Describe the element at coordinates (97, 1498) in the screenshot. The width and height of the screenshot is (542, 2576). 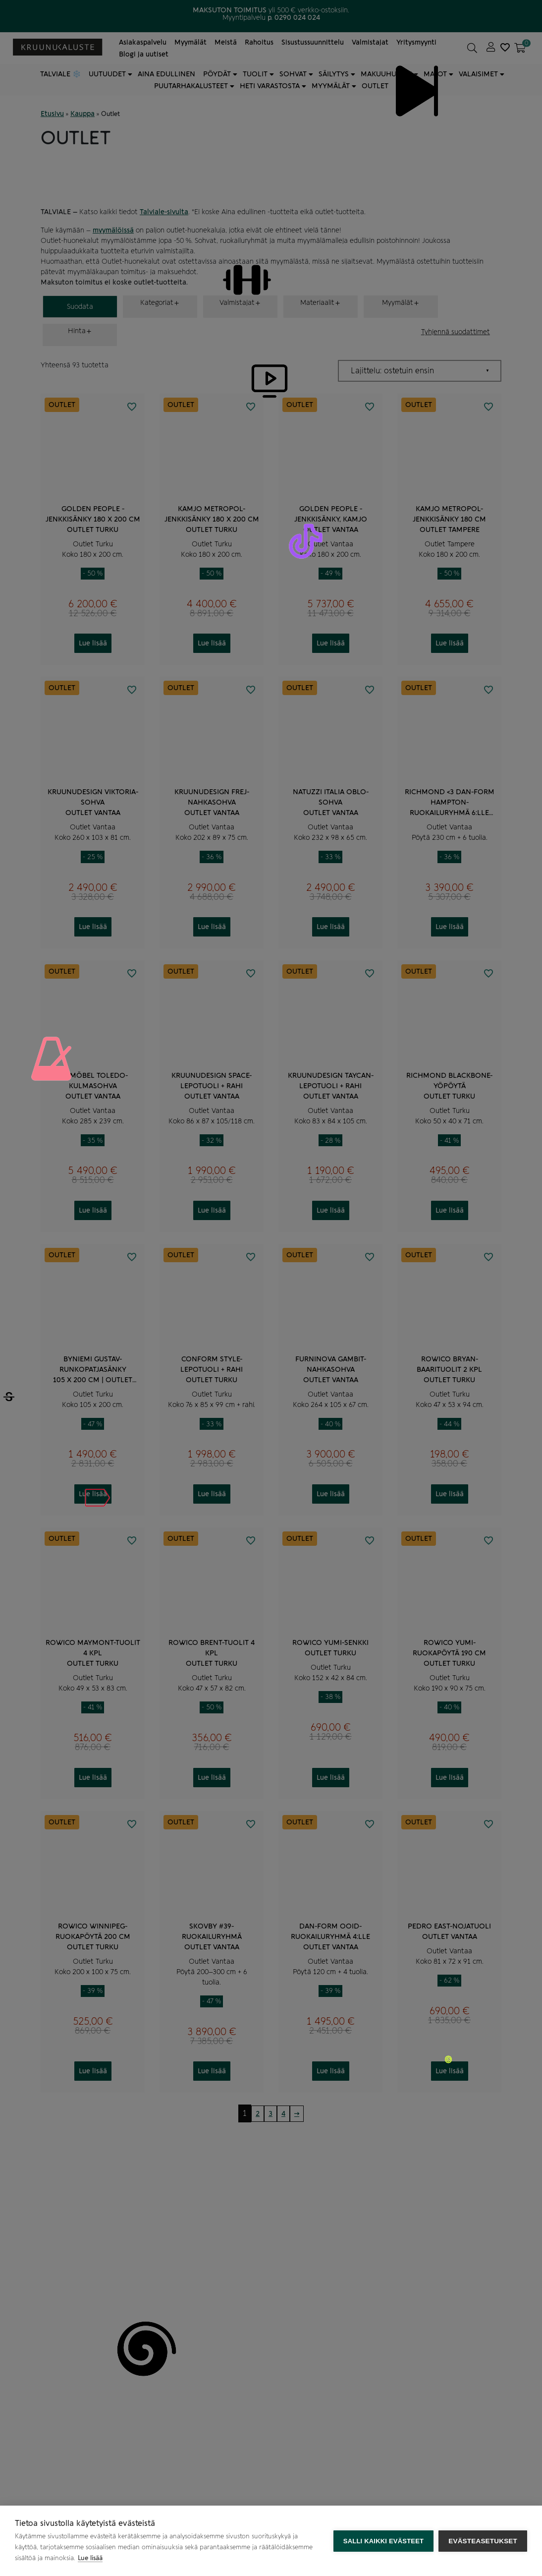
I see `add a tag or label to an item` at that location.